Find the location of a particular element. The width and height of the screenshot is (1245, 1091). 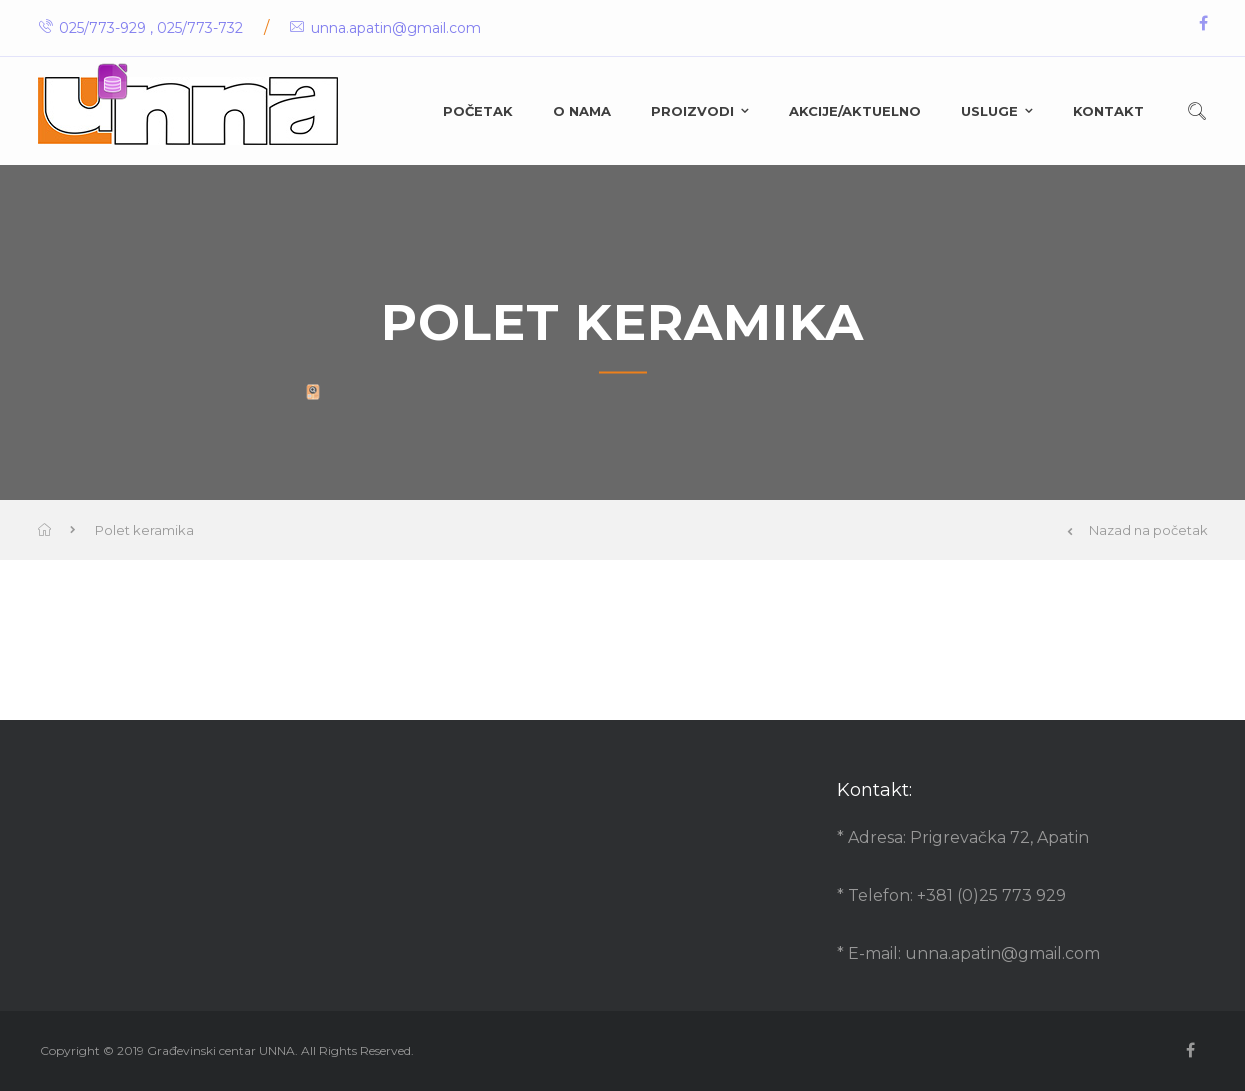

resolving package dependencies is located at coordinates (313, 392).